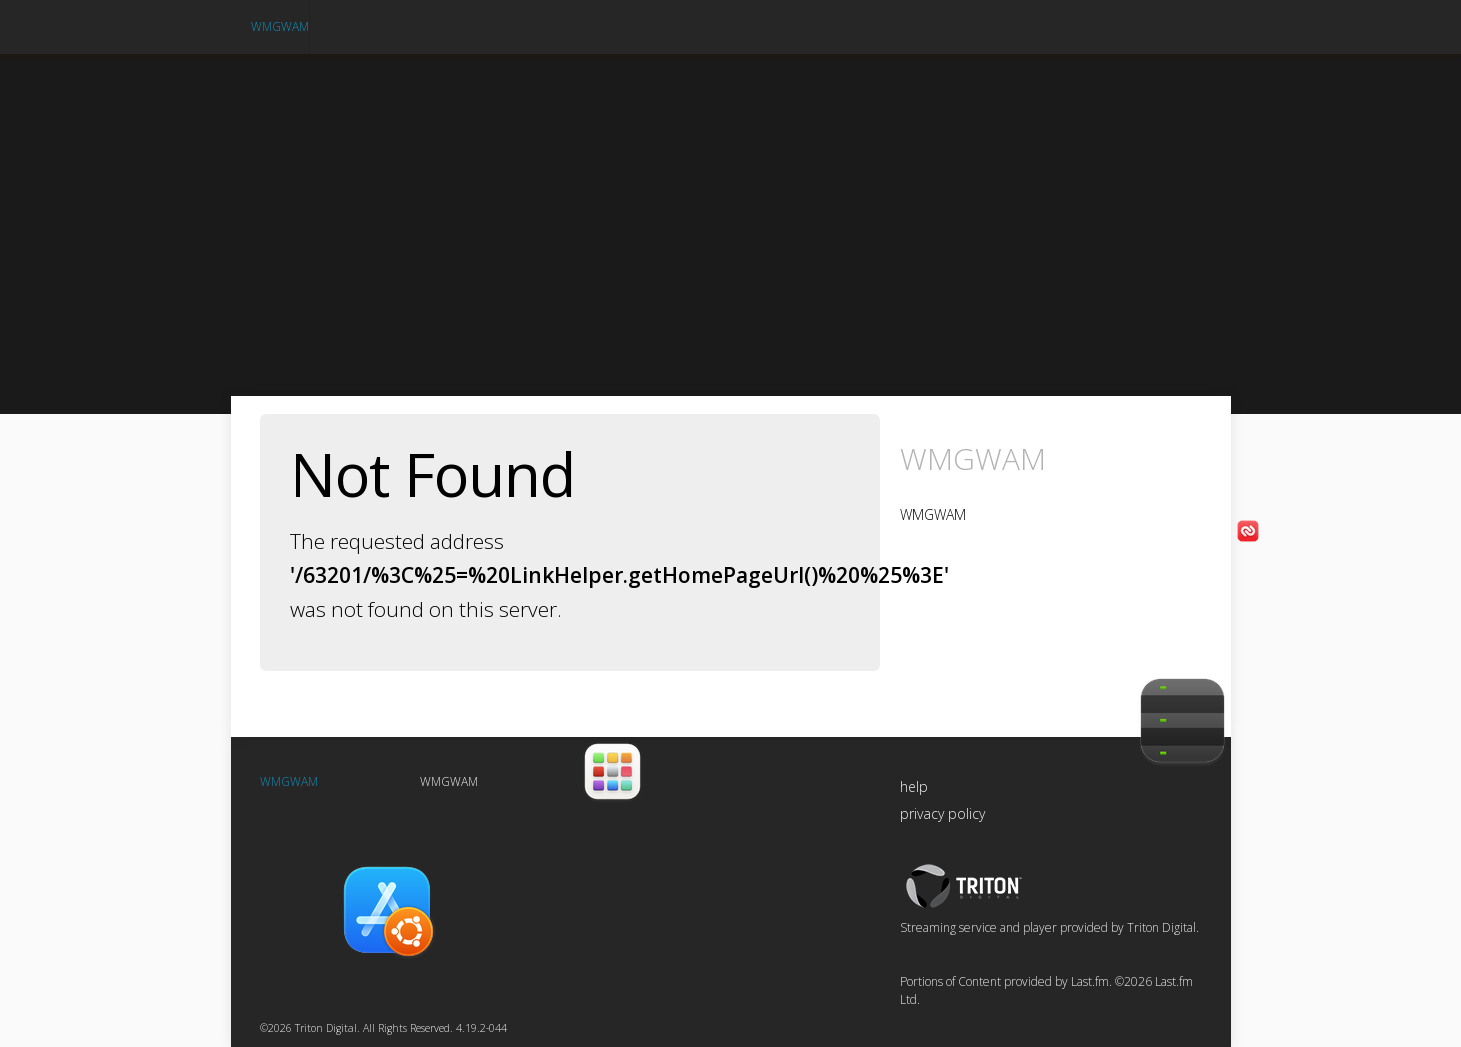 The height and width of the screenshot is (1047, 1461). What do you see at coordinates (1248, 531) in the screenshot?
I see `open authy for two-factor authentication codes` at bounding box center [1248, 531].